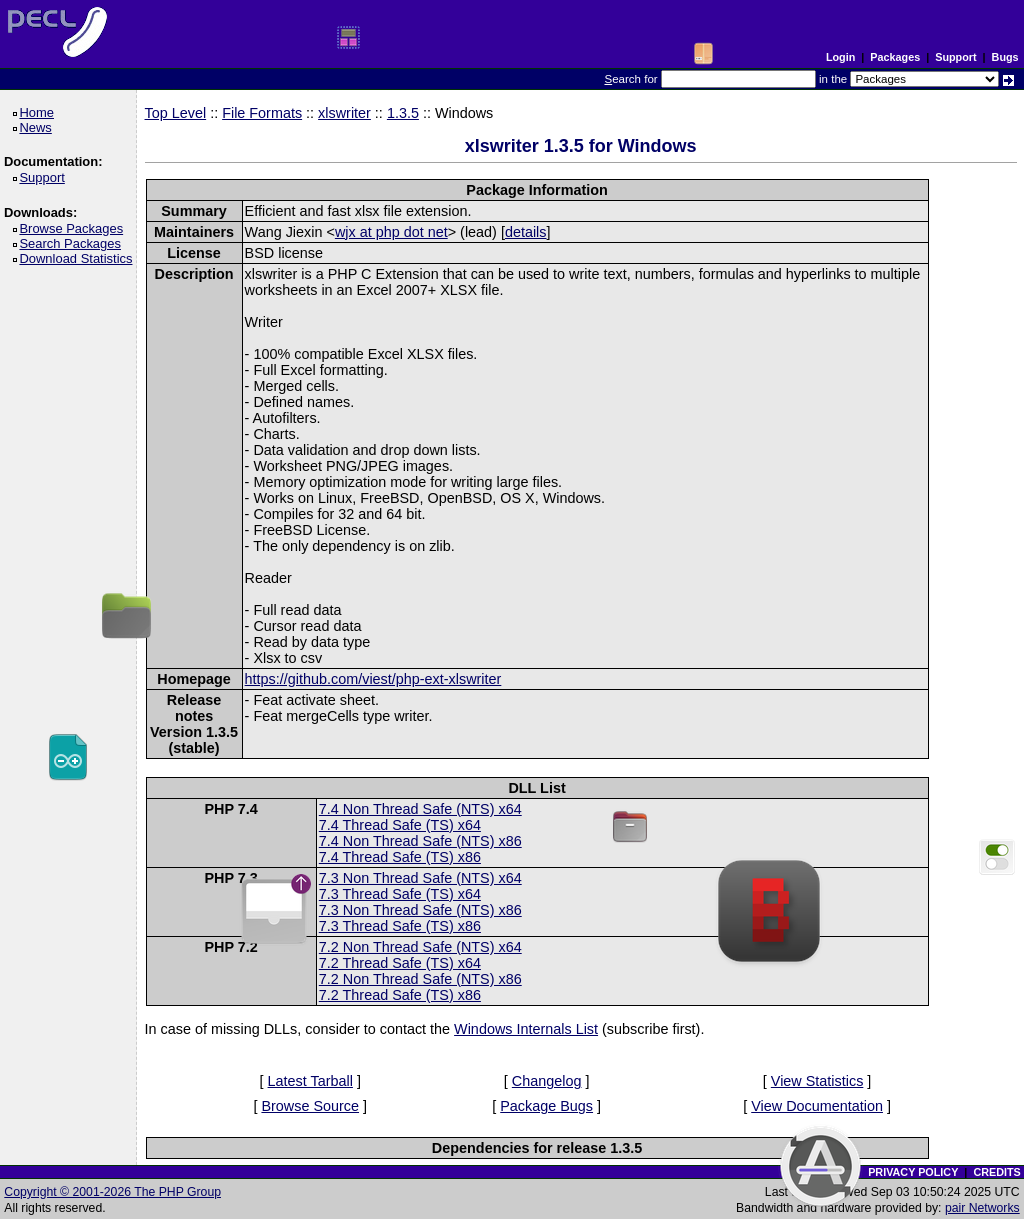 Image resolution: width=1024 pixels, height=1219 pixels. I want to click on open the software update manager, so click(820, 1166).